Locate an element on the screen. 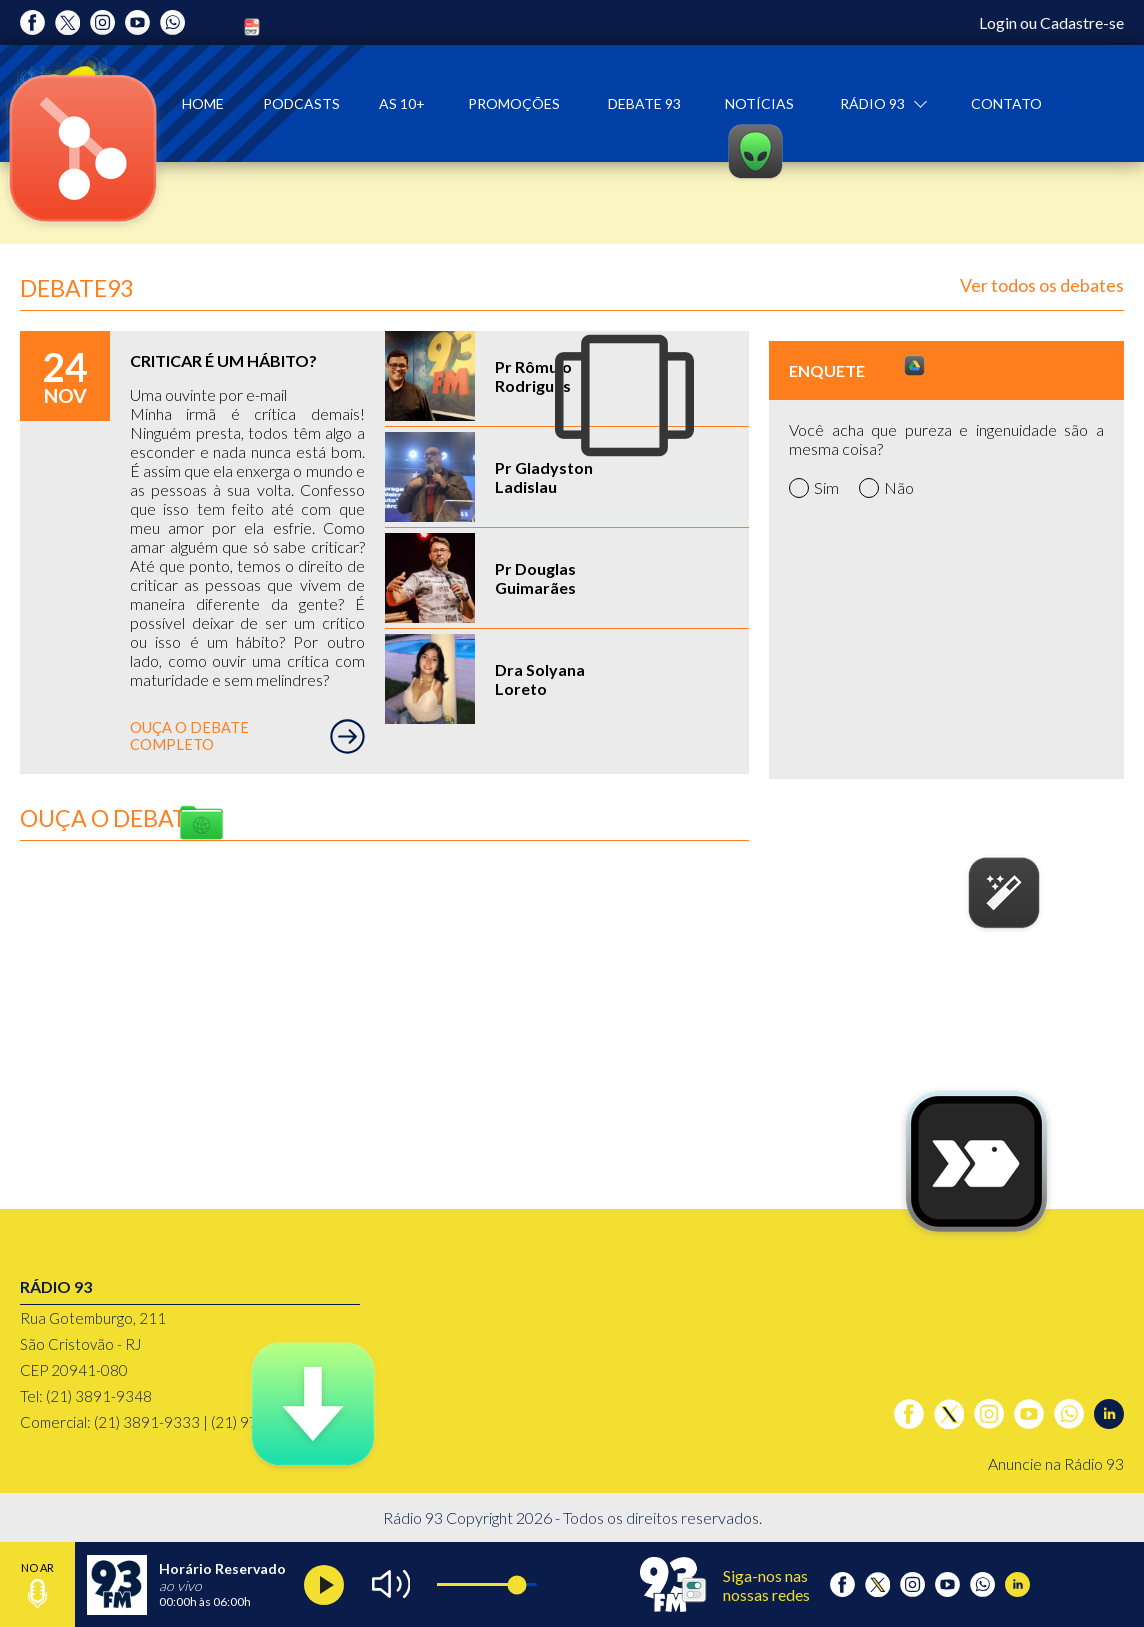  open unity tweak tool settings is located at coordinates (694, 1590).